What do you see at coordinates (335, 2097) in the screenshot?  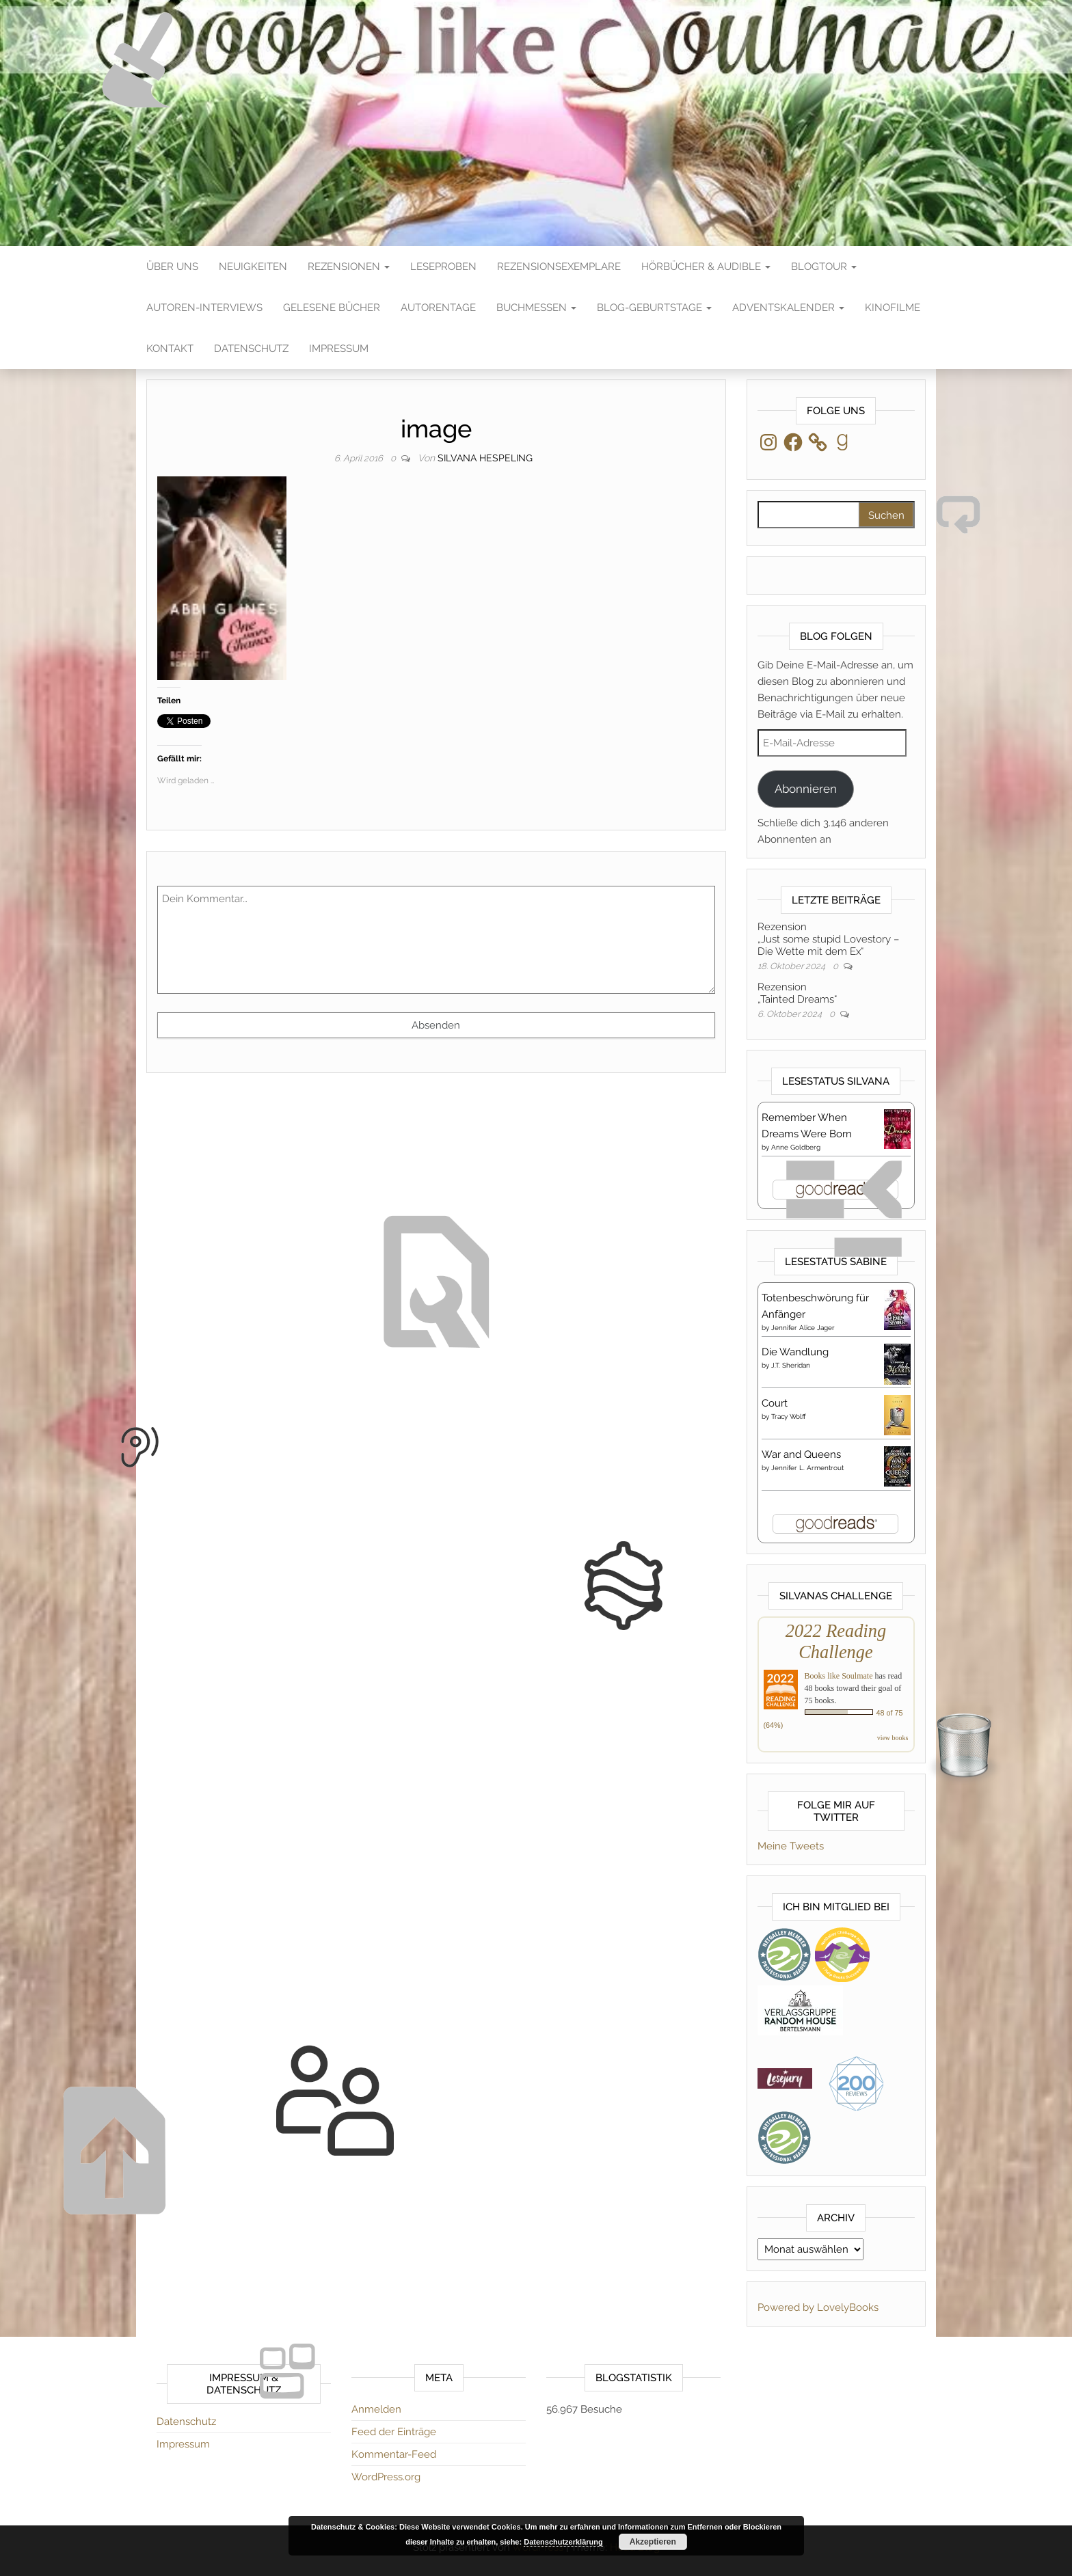 I see `access user account settings` at bounding box center [335, 2097].